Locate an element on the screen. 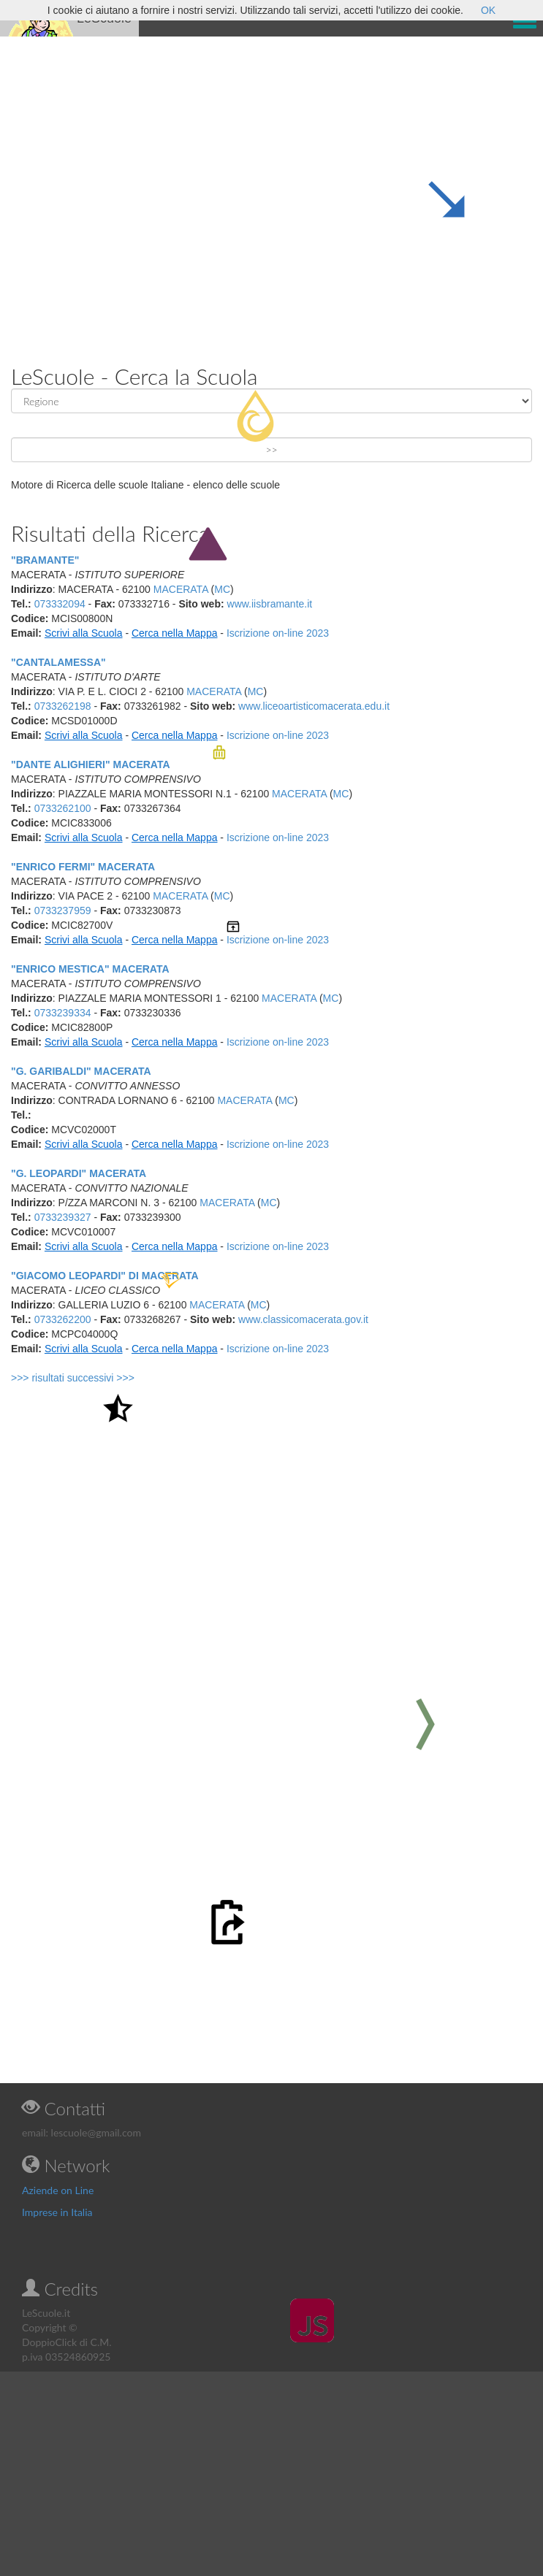  javascript programming language logo is located at coordinates (312, 2320).